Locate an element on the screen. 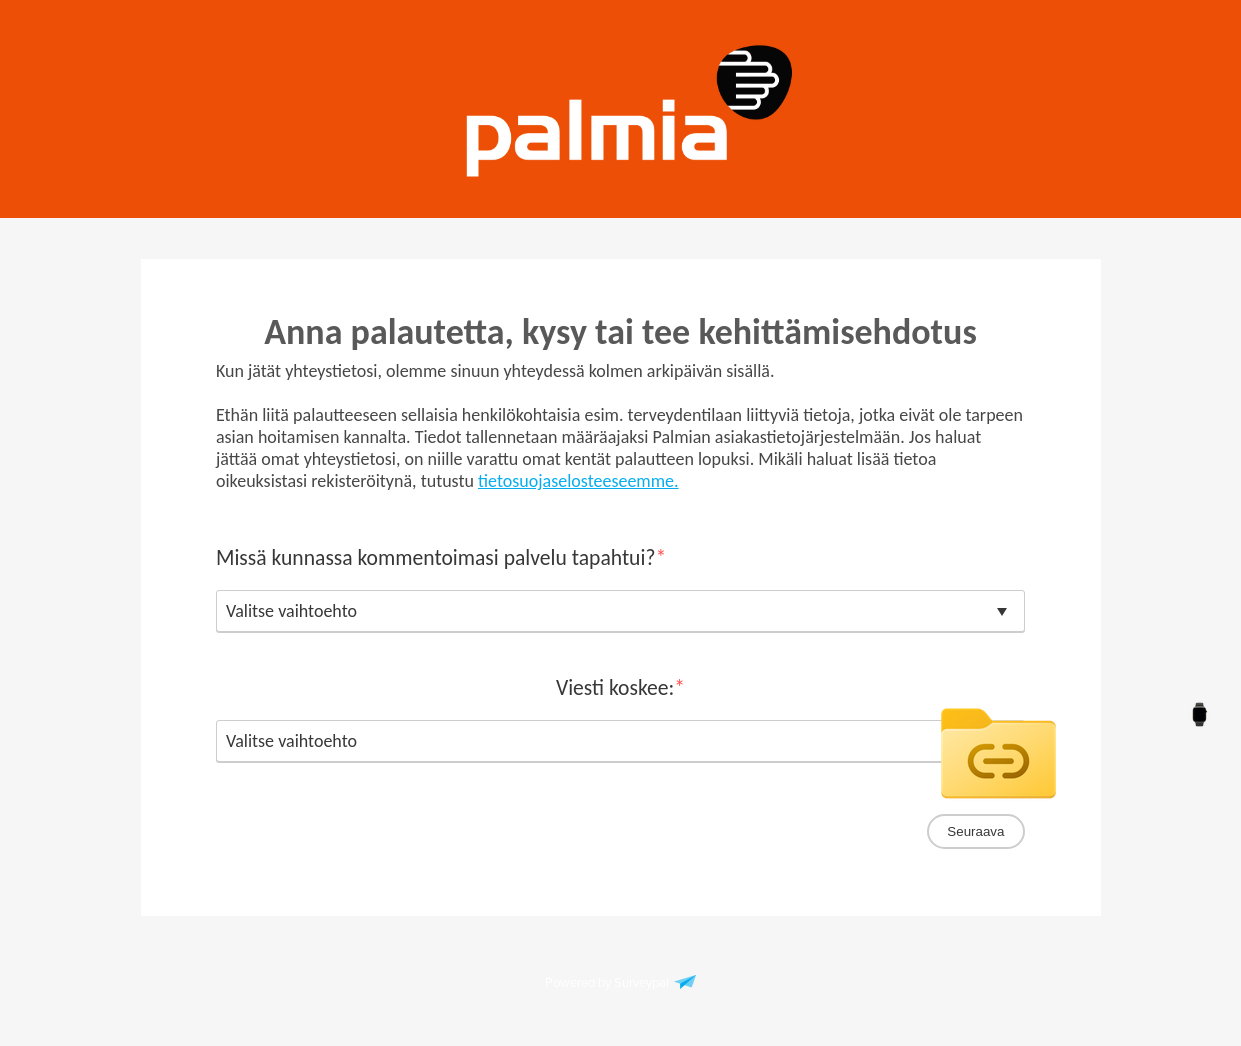  open folder containing saved links or shortcuts is located at coordinates (998, 756).